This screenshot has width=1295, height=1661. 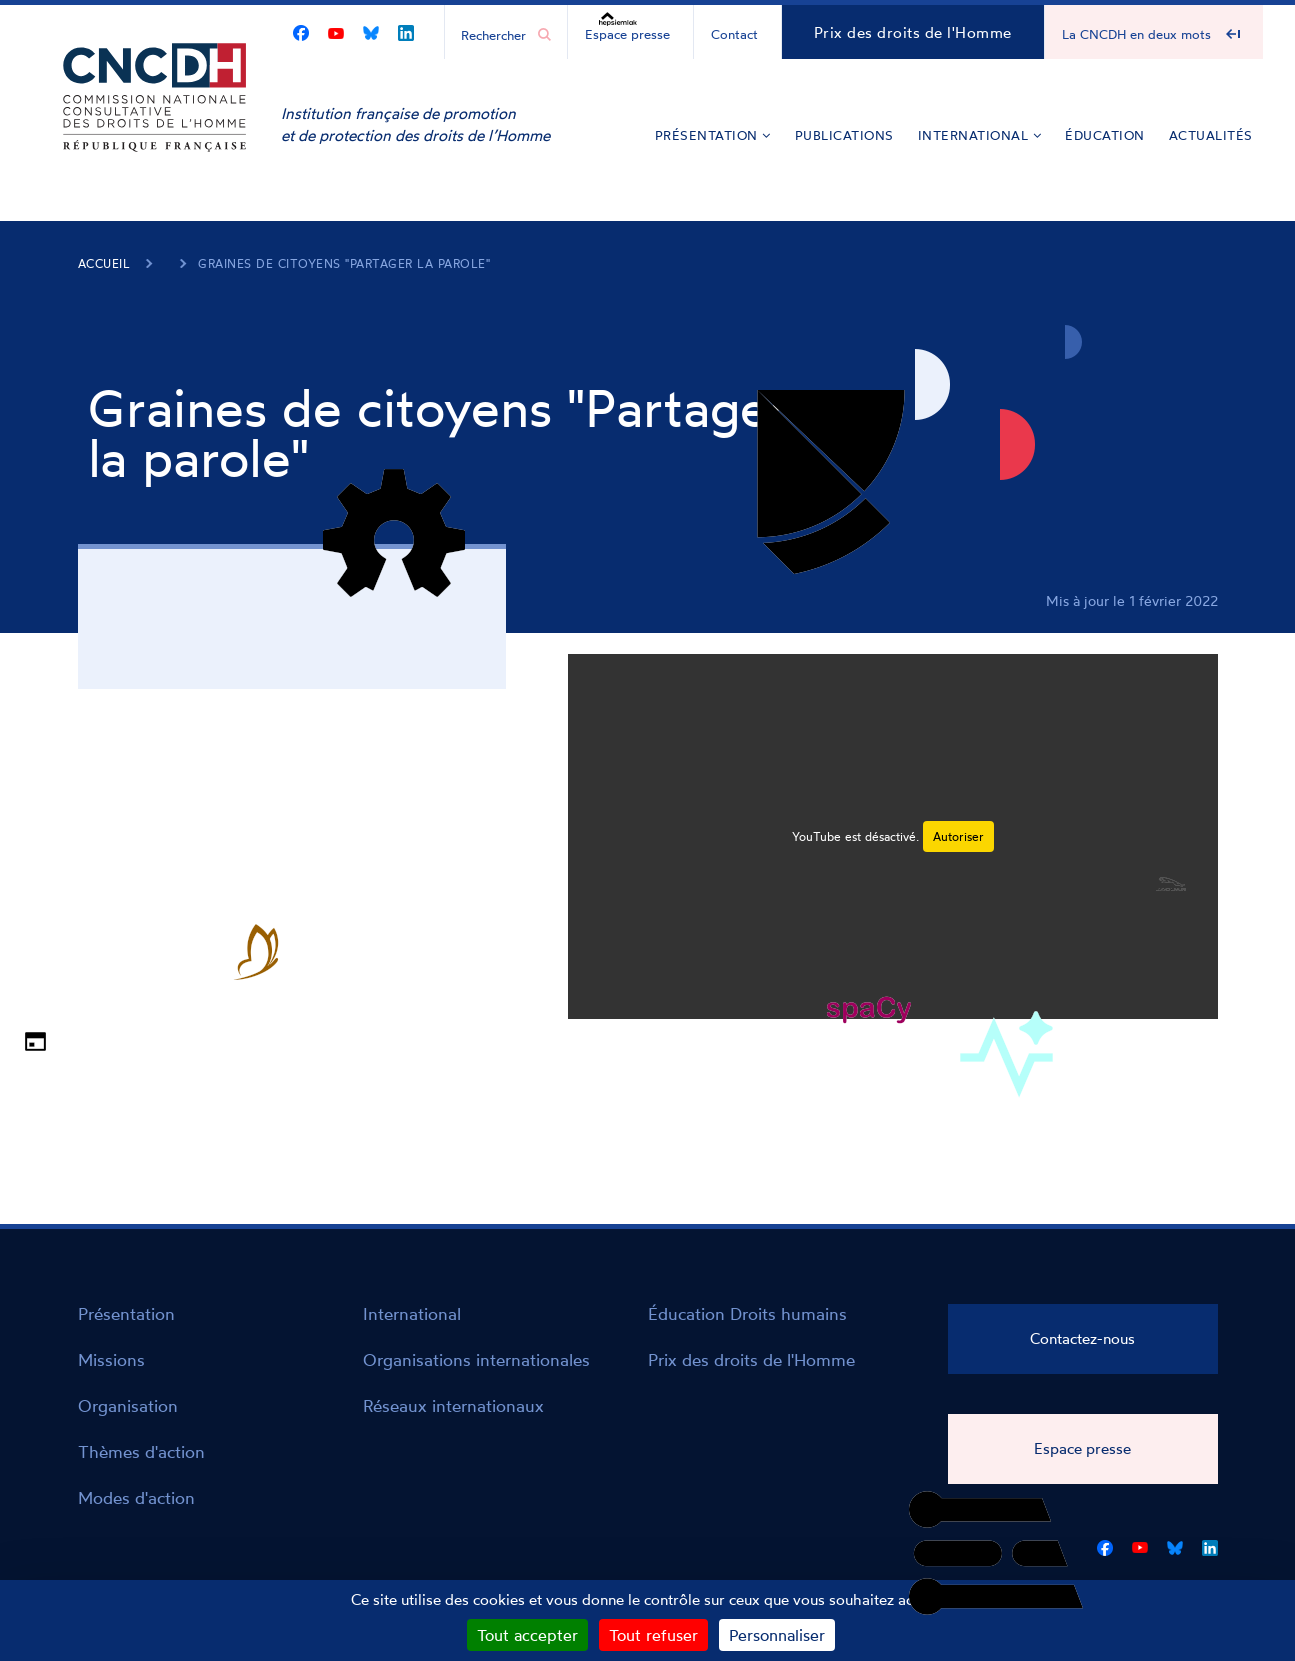 I want to click on open source hardware logo, so click(x=394, y=533).